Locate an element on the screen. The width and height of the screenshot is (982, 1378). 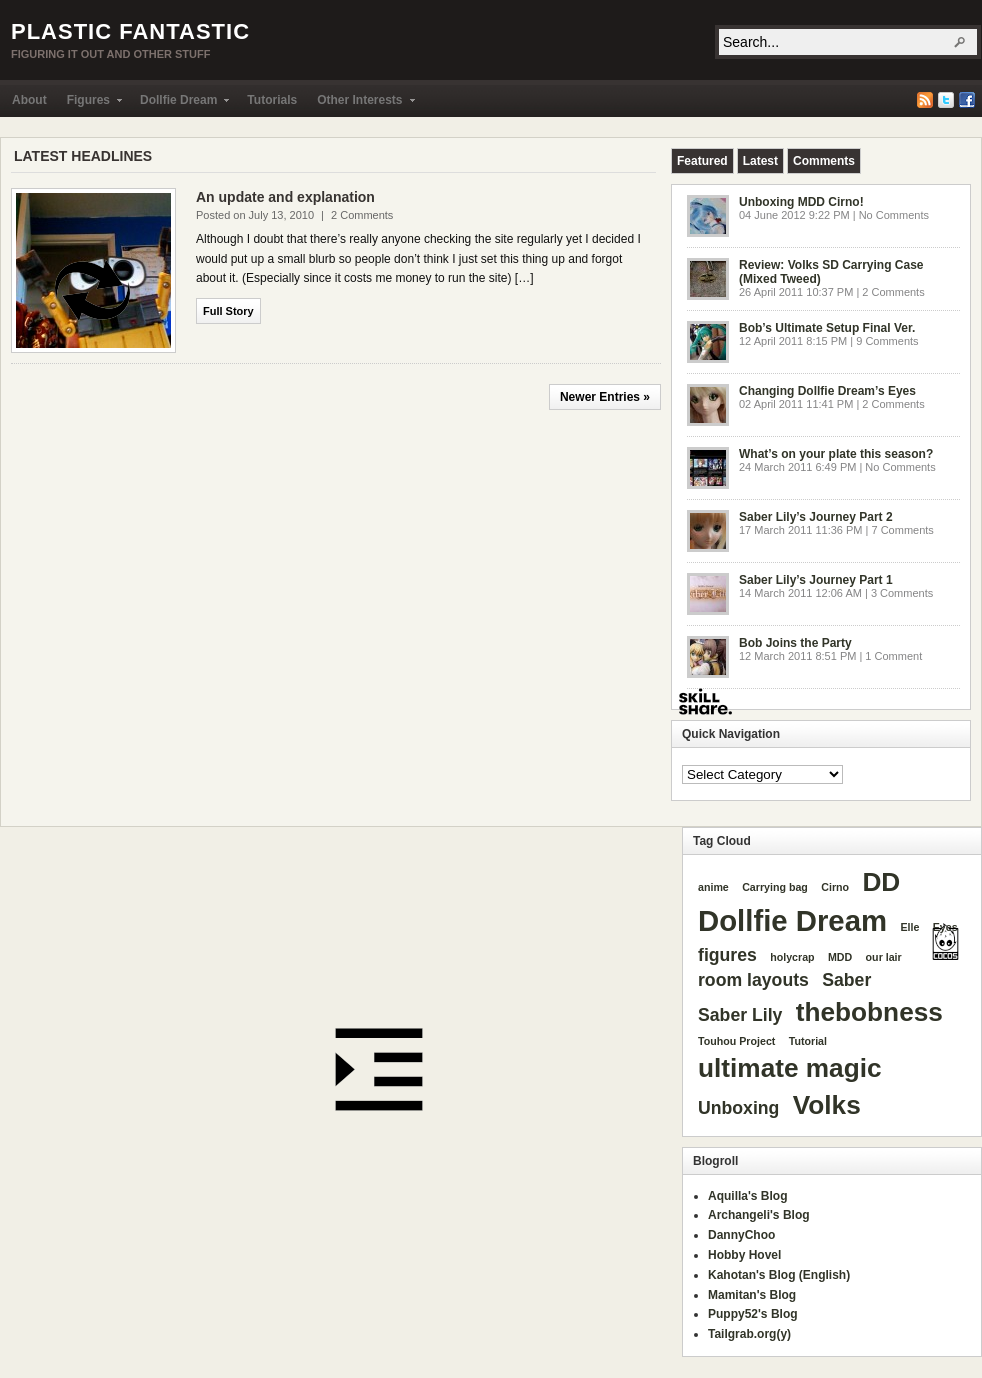
cocos game engine logo is located at coordinates (945, 941).